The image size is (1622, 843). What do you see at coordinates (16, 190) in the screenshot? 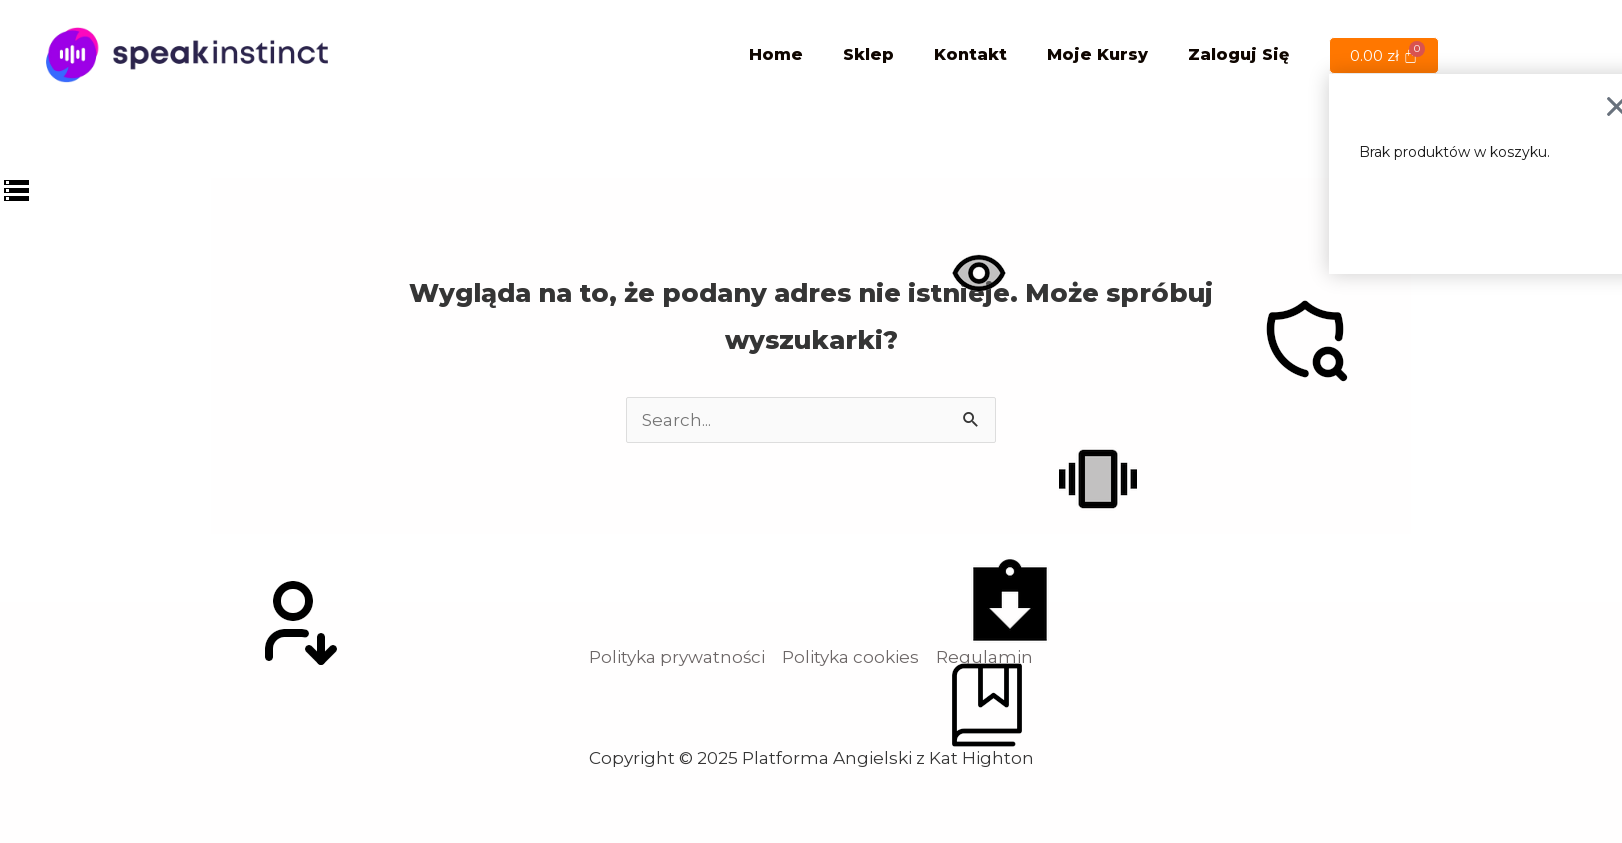
I see `access device storage settings` at bounding box center [16, 190].